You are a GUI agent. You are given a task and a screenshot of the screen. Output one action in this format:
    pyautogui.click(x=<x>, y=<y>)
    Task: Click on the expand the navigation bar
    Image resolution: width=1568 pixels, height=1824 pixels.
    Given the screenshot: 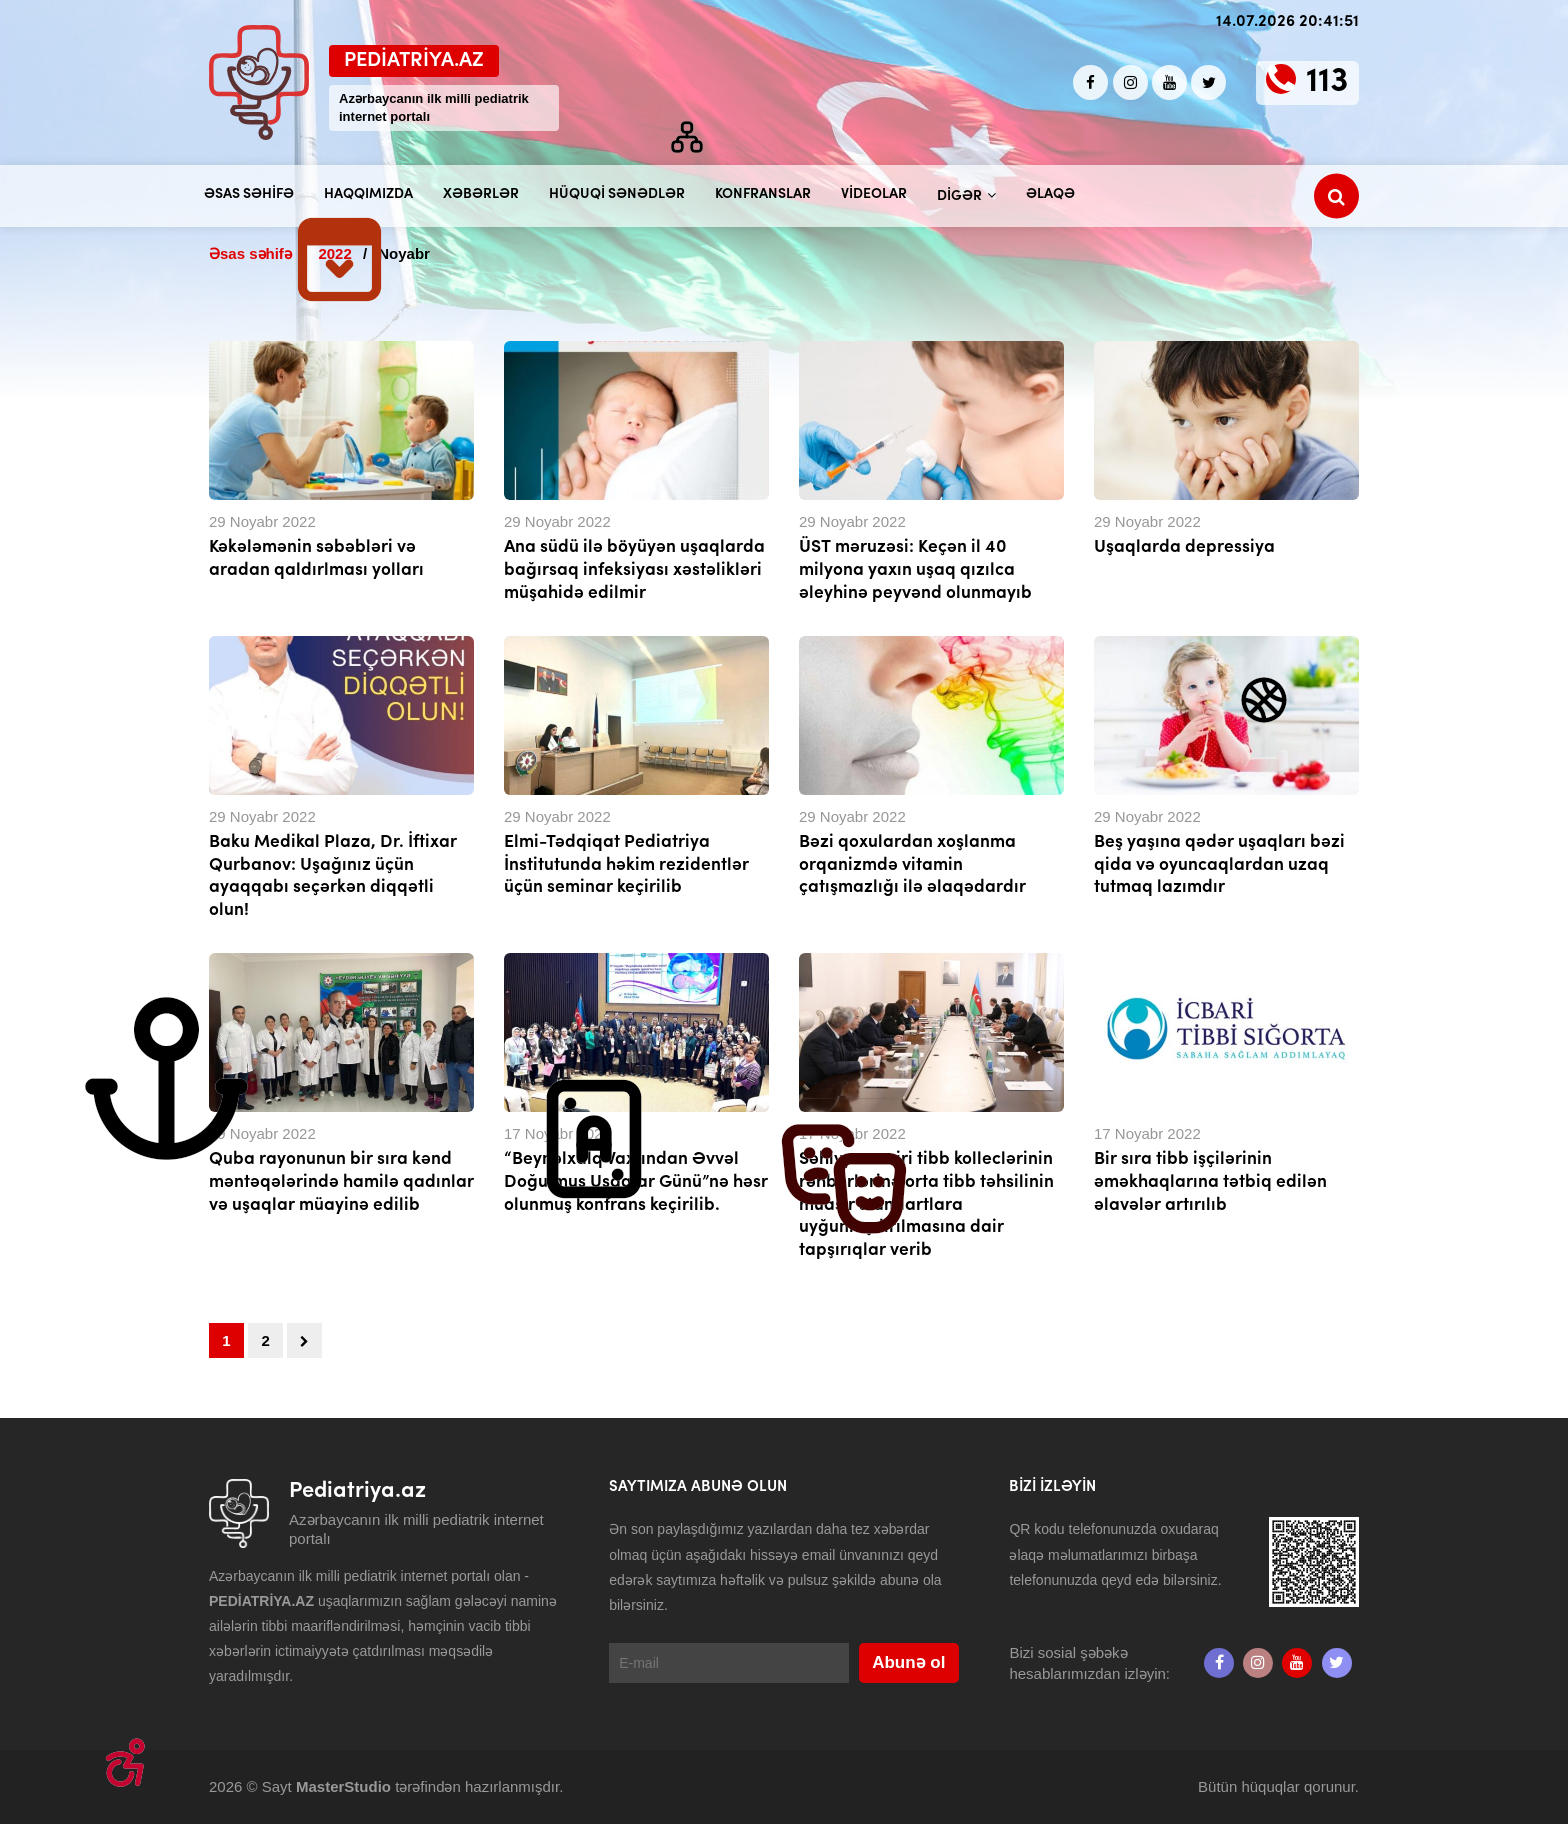 What is the action you would take?
    pyautogui.click(x=339, y=259)
    